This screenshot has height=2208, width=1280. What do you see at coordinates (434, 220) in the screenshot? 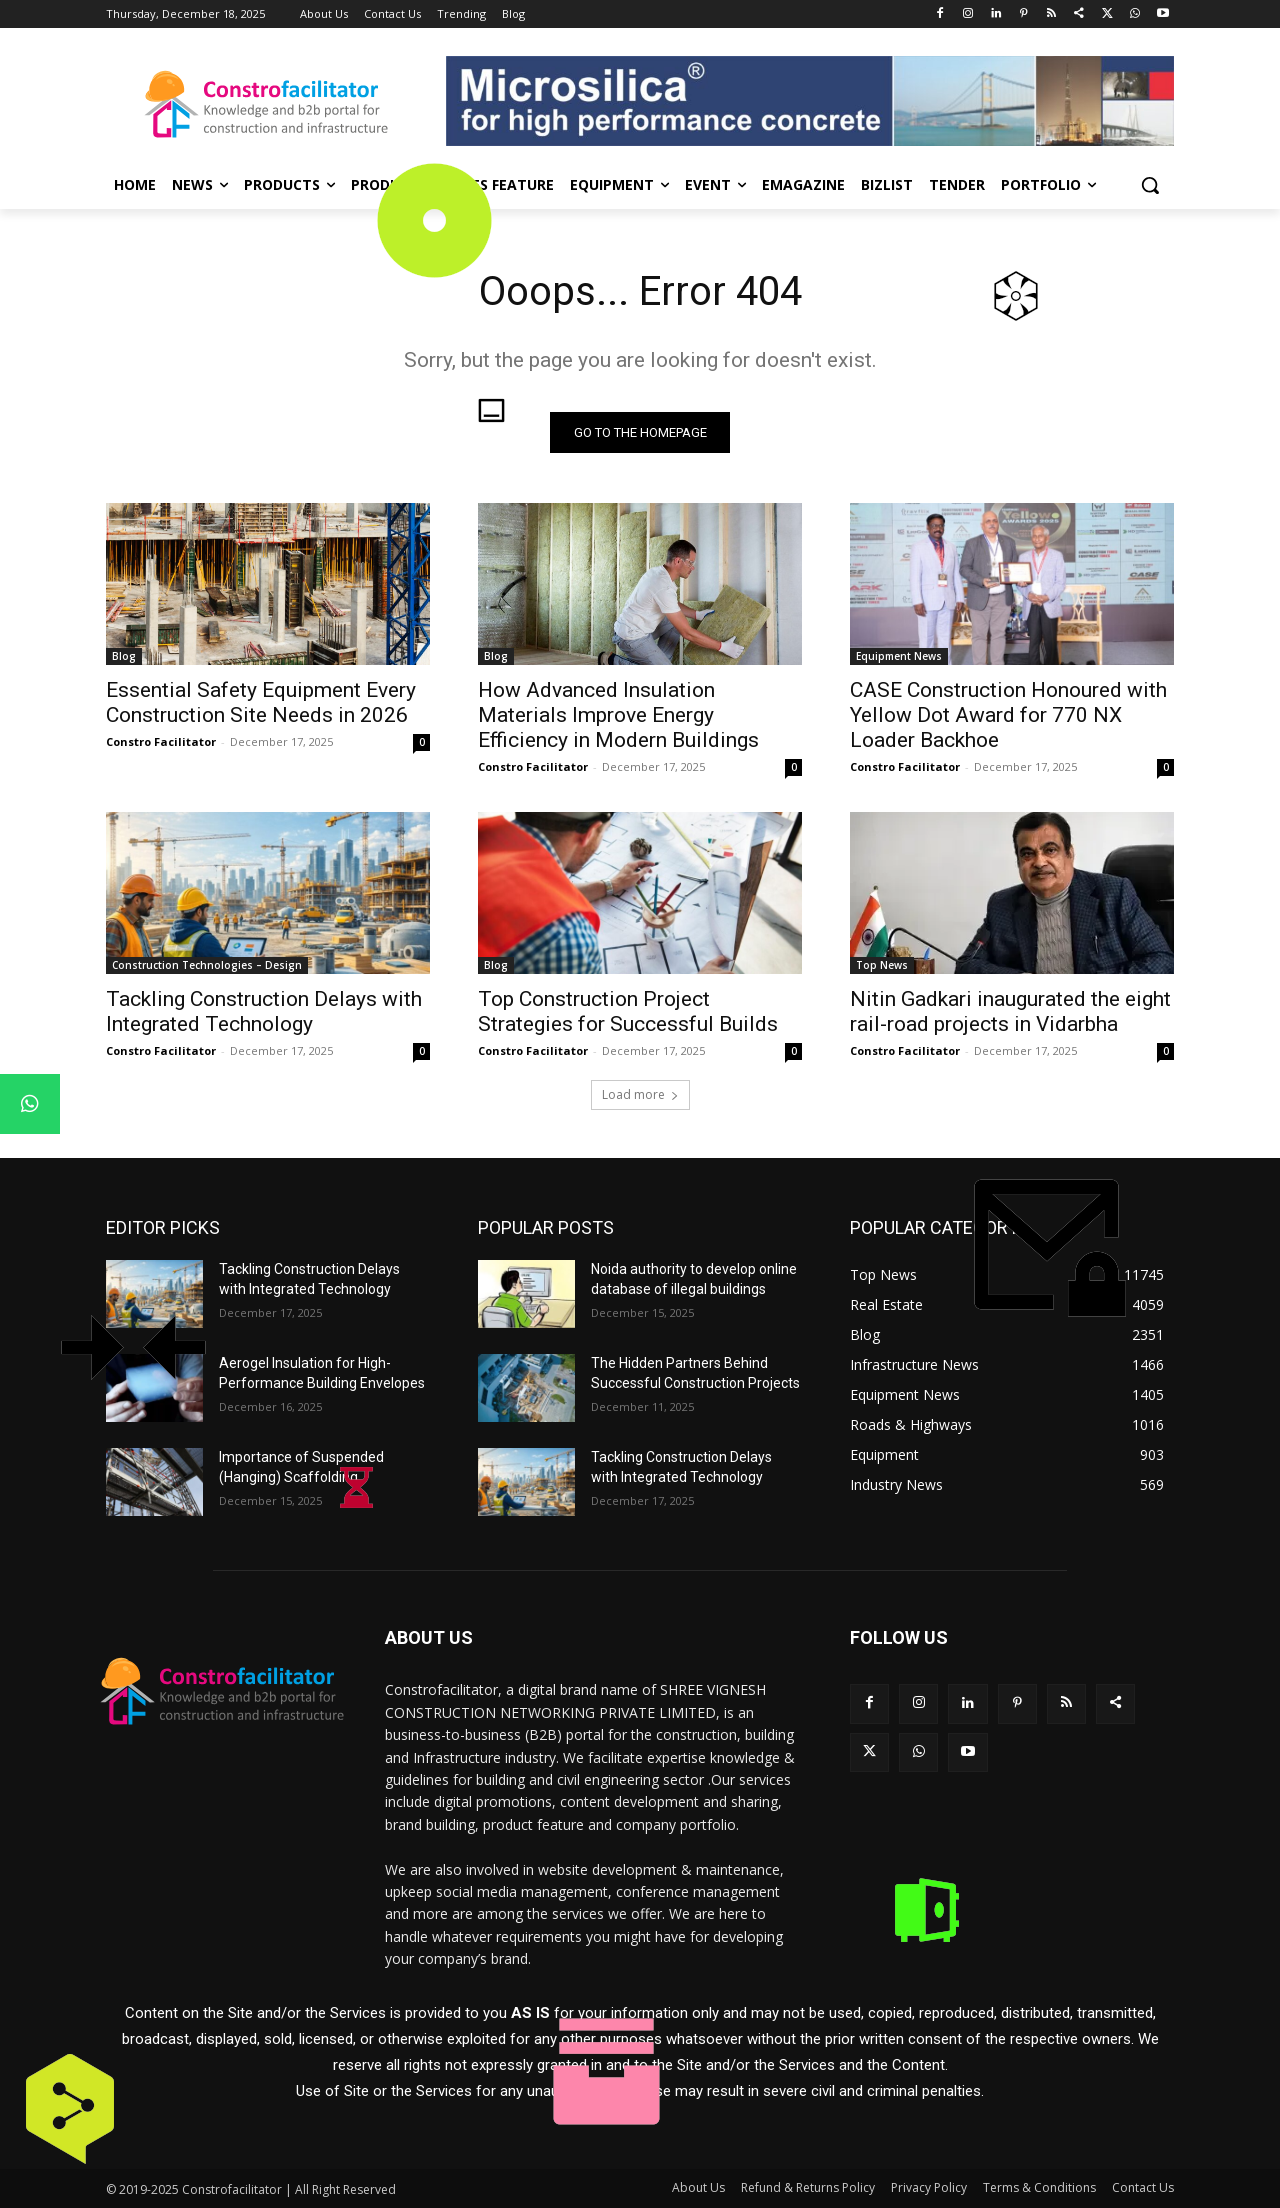
I see `focus on a selected element or area` at bounding box center [434, 220].